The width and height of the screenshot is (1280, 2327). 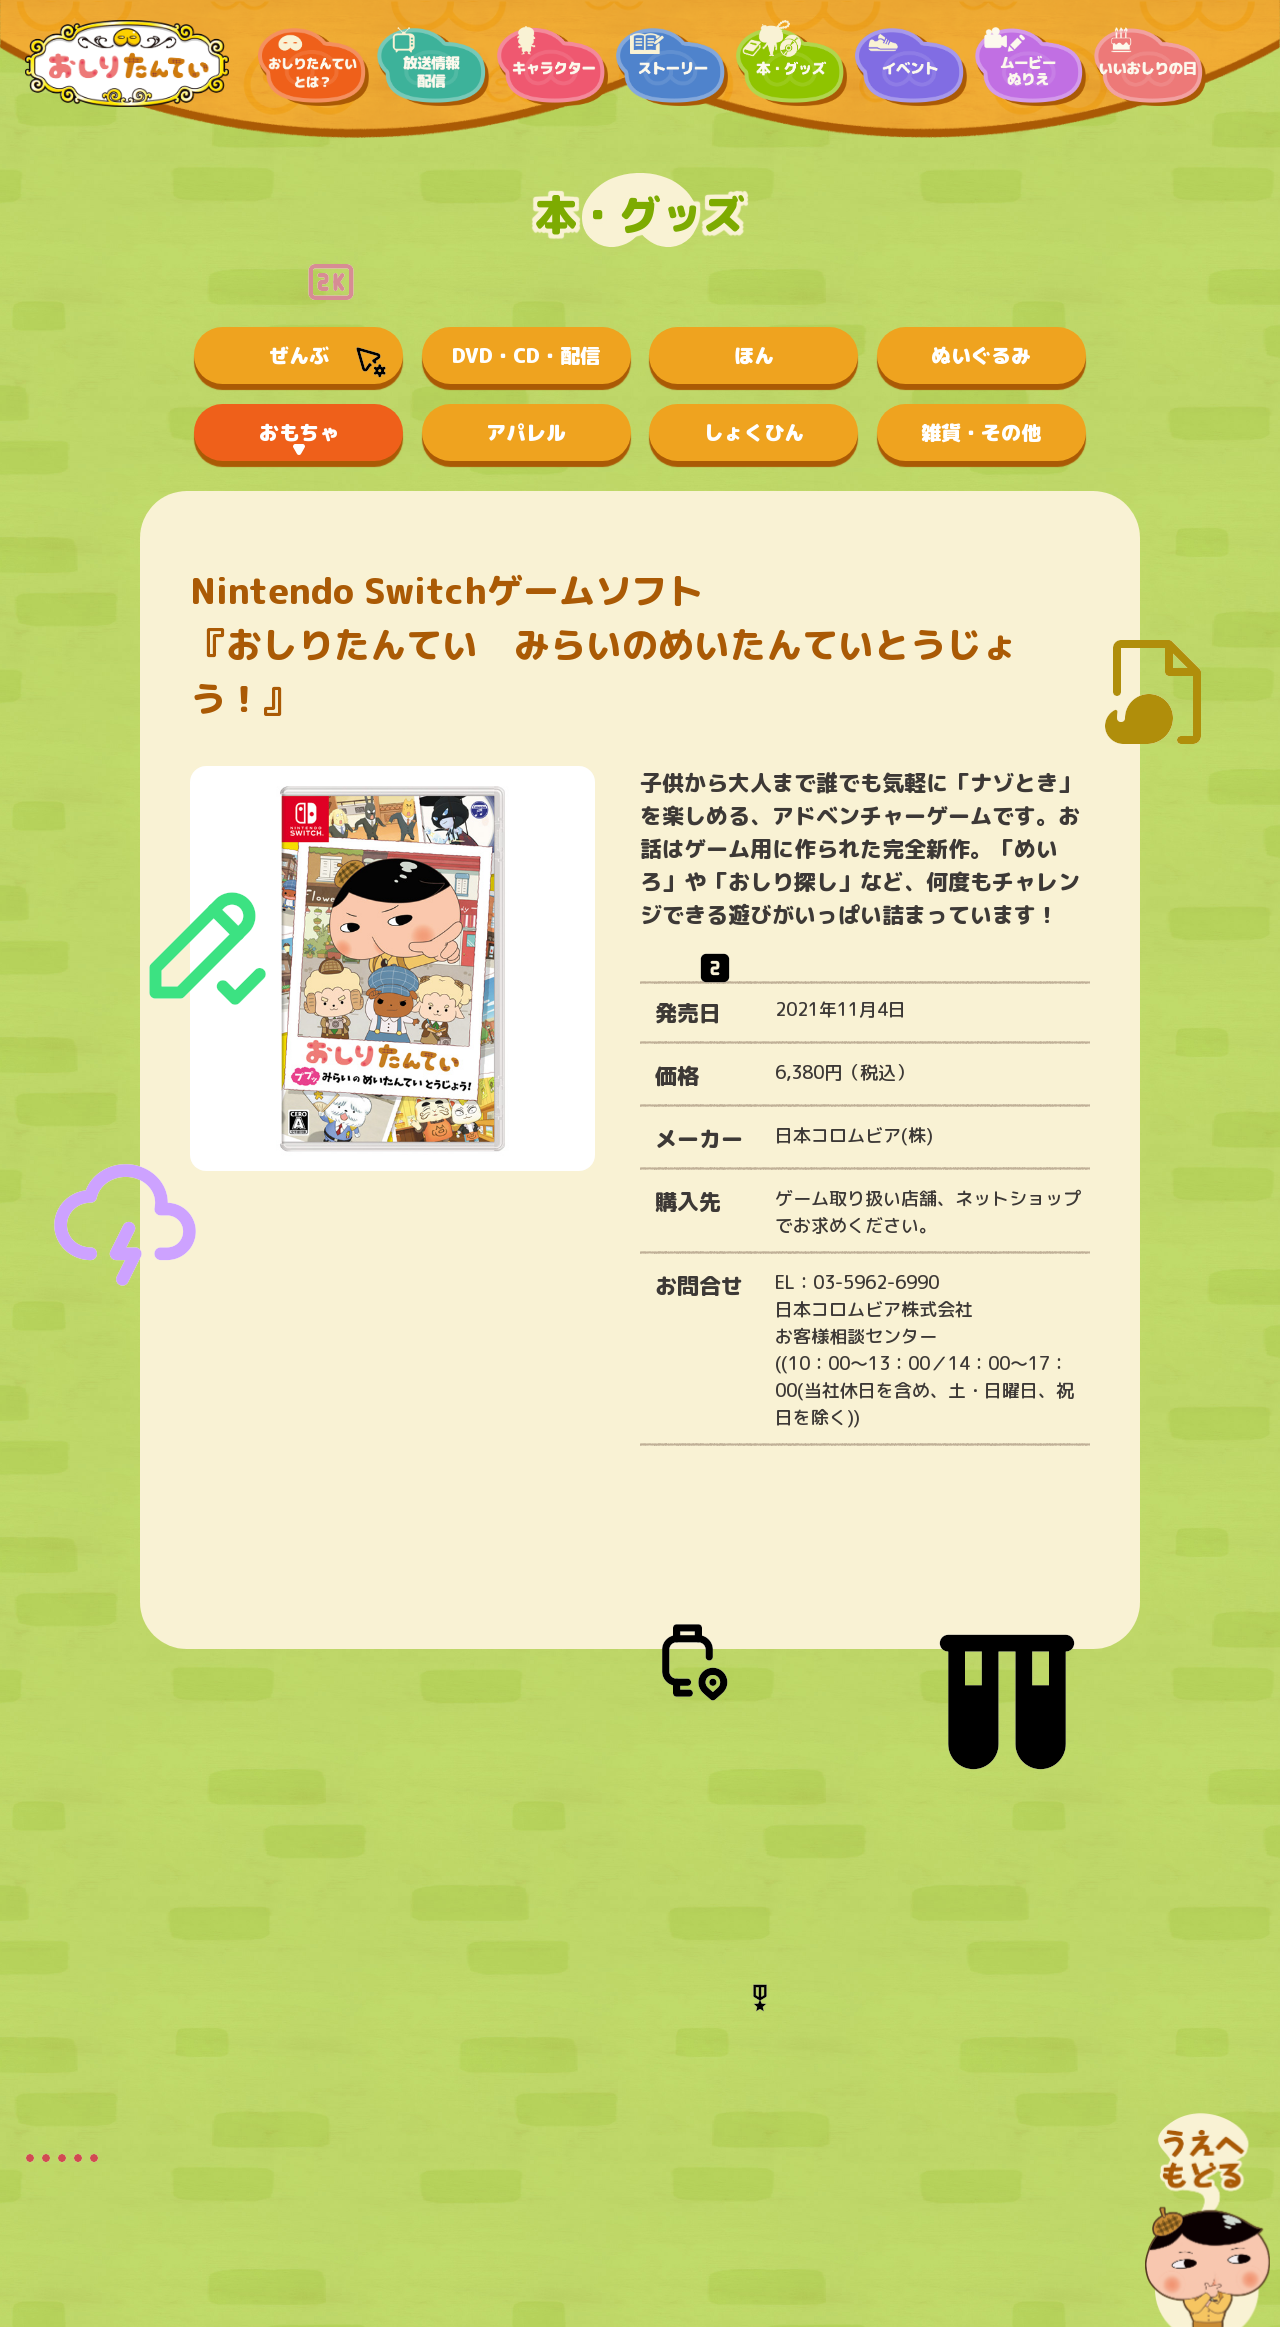 I want to click on indicates a divider or separator between content sections, so click(x=62, y=2158).